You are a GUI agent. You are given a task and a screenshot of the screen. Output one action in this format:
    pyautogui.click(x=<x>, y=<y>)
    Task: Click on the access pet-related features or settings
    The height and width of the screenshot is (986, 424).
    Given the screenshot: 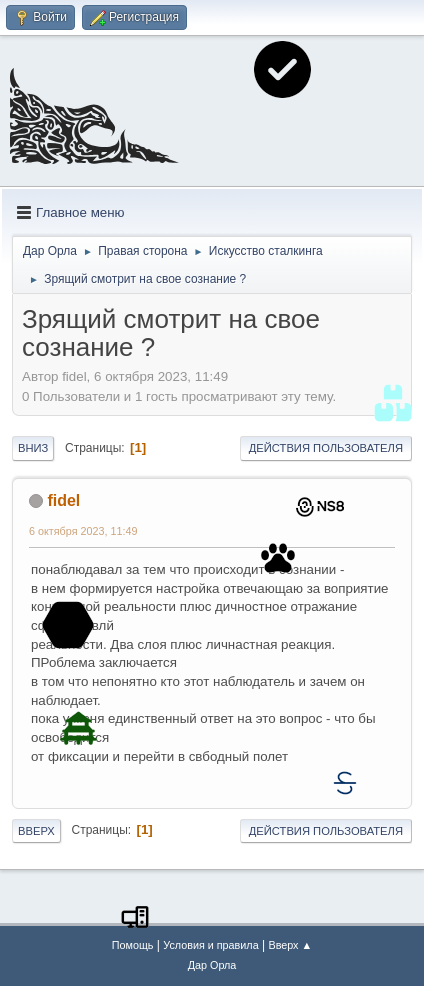 What is the action you would take?
    pyautogui.click(x=278, y=558)
    